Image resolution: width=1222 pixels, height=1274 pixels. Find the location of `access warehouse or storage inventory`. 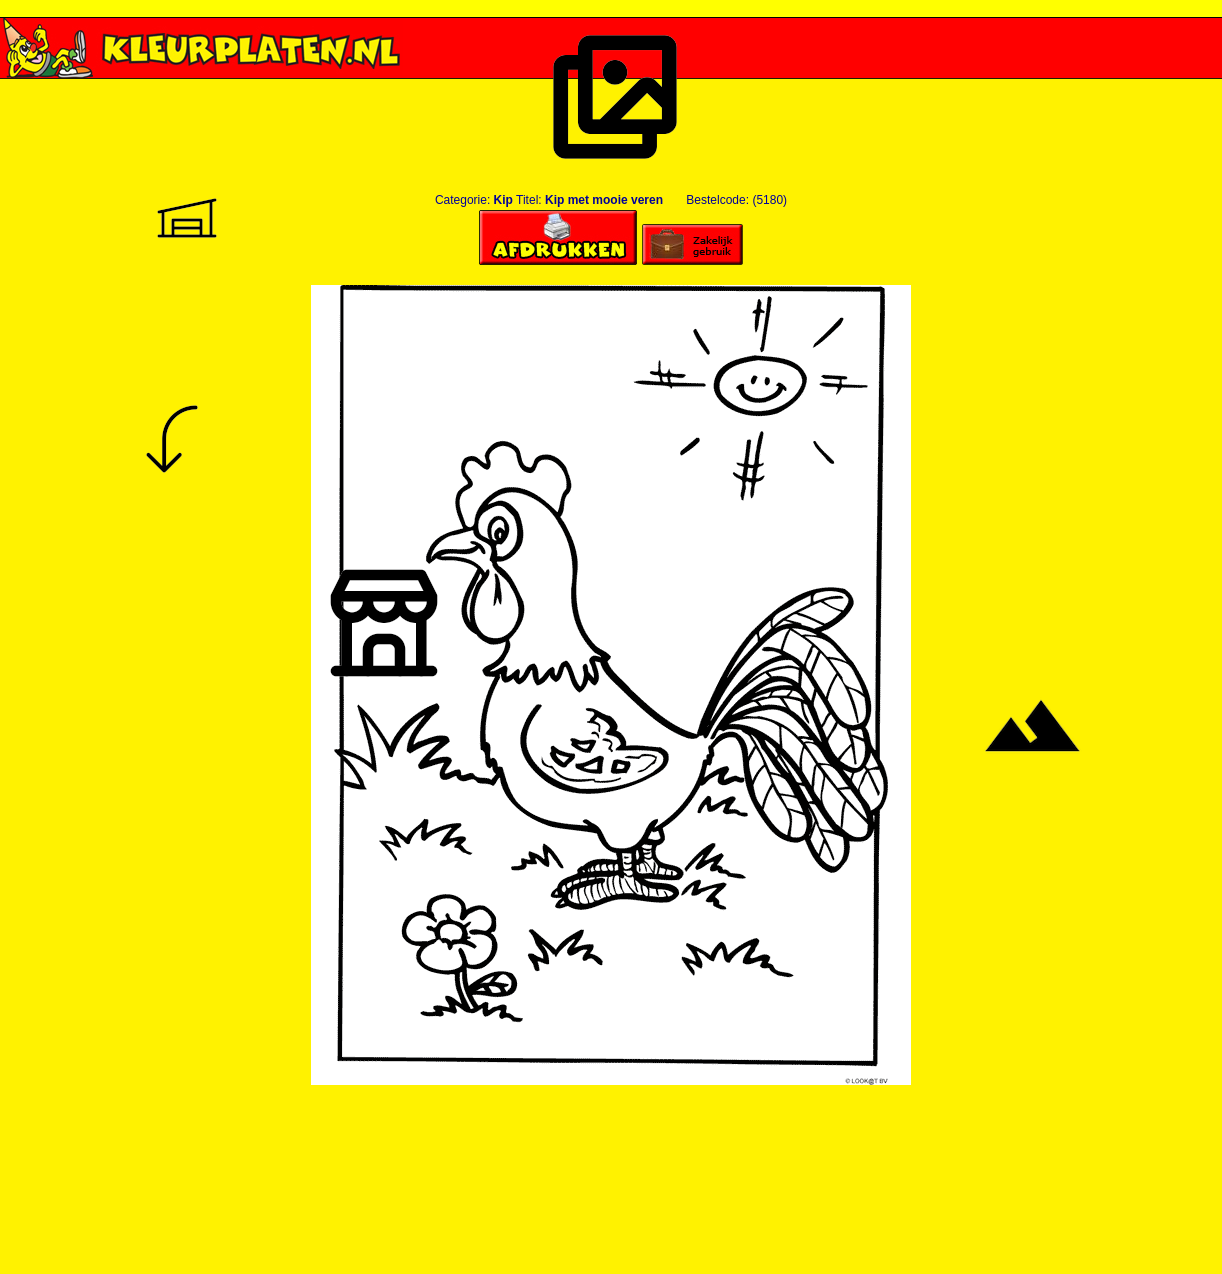

access warehouse or storage inventory is located at coordinates (187, 220).